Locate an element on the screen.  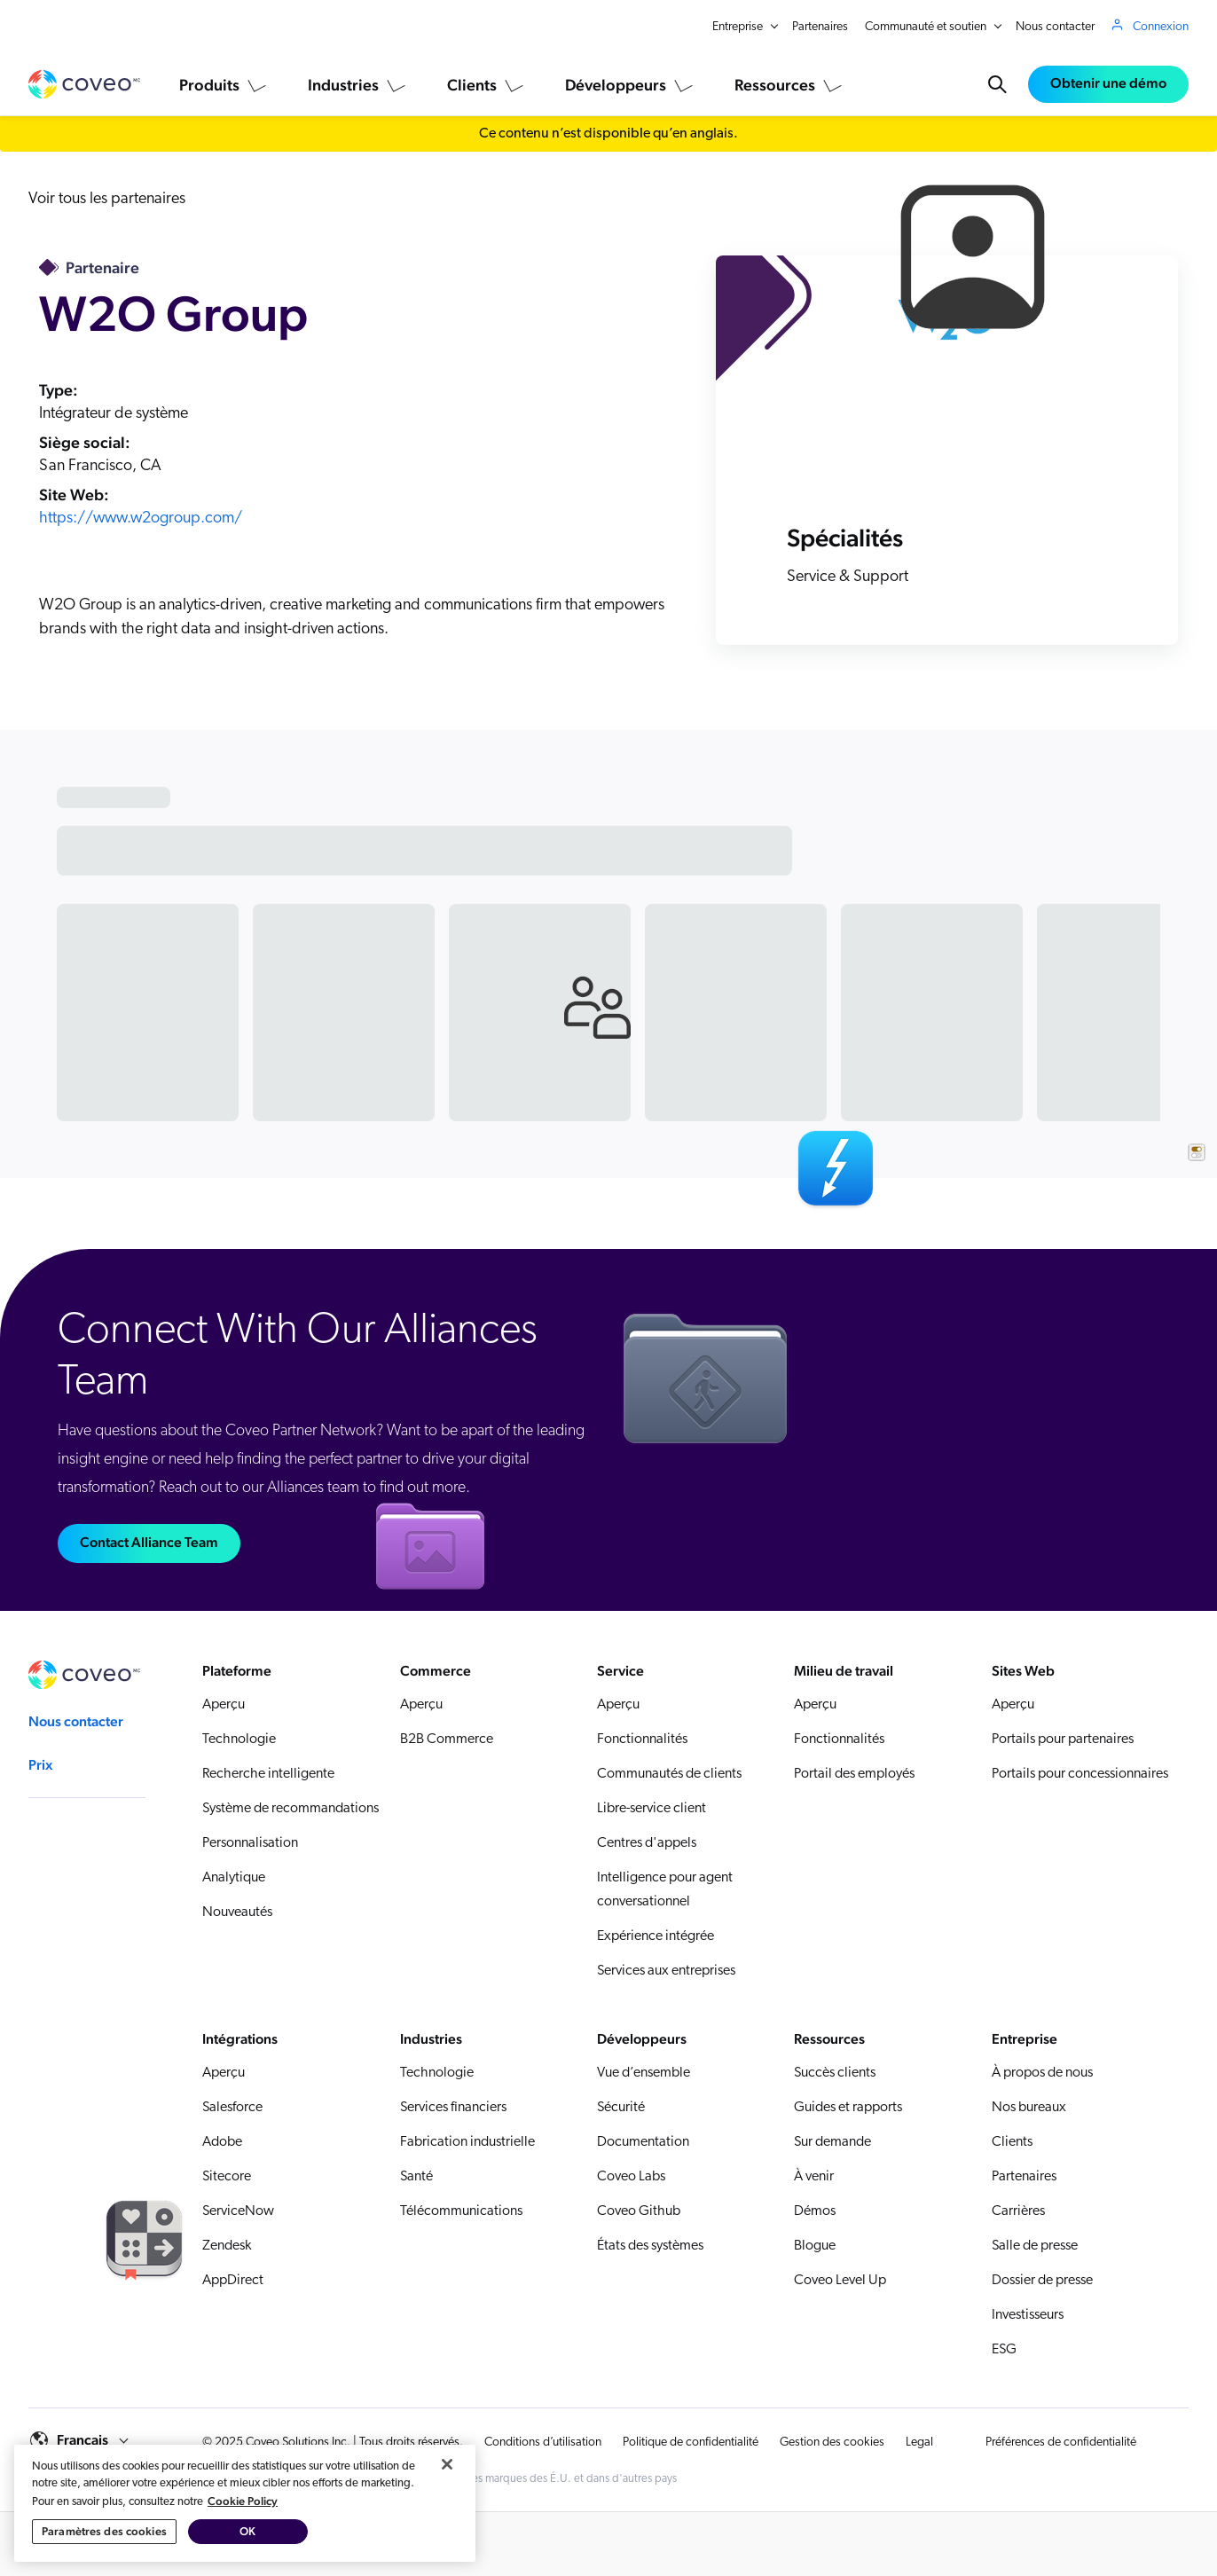
open thunderbolt device preferences is located at coordinates (836, 1168).